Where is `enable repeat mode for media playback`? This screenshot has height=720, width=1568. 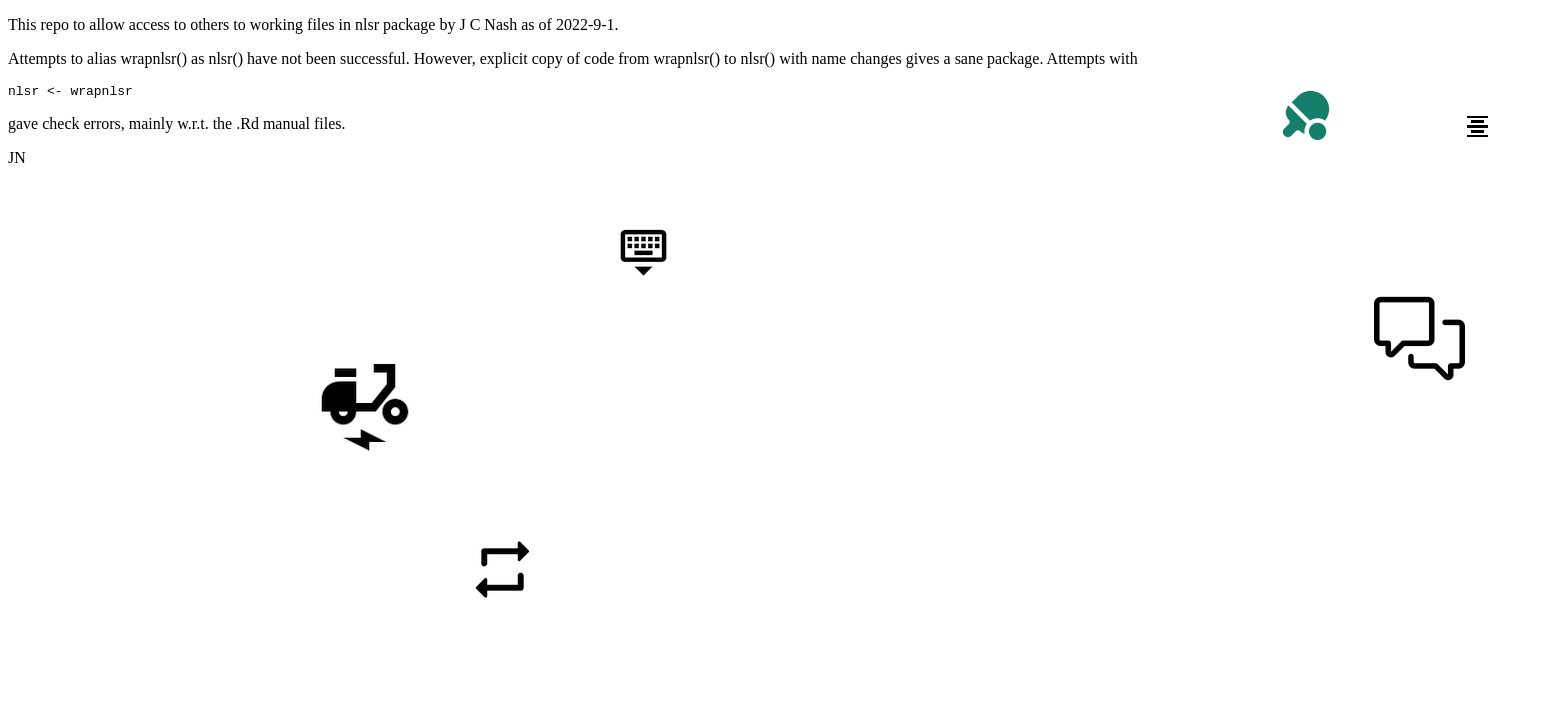 enable repeat mode for media playback is located at coordinates (502, 569).